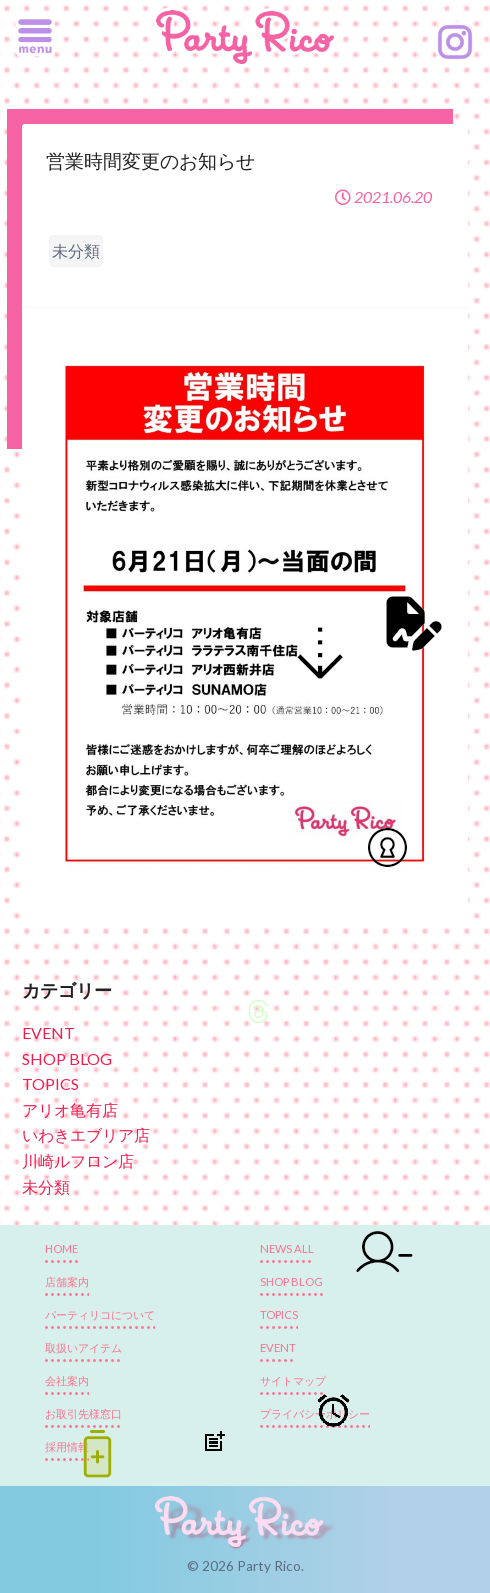 The height and width of the screenshot is (1593, 490). What do you see at coordinates (318, 653) in the screenshot?
I see `fetch changes from a remote git repository` at bounding box center [318, 653].